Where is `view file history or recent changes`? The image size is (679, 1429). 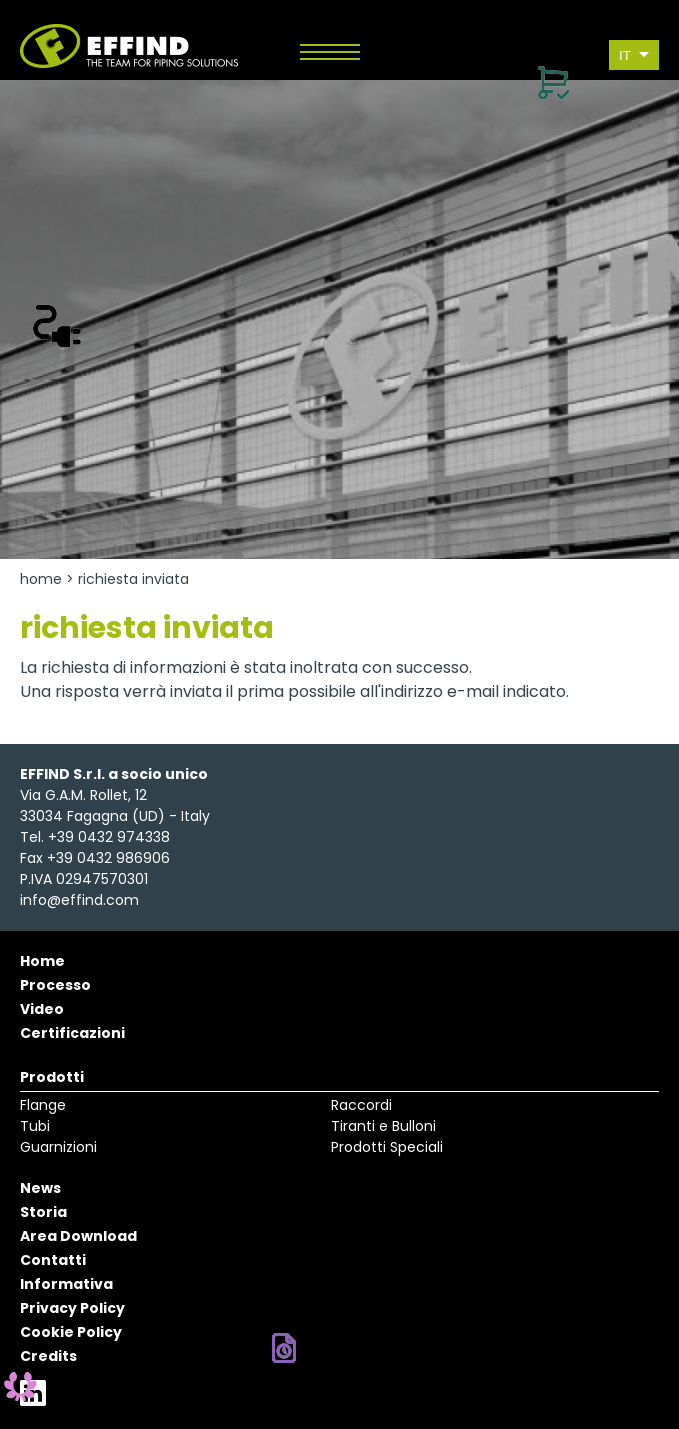 view file history or recent changes is located at coordinates (284, 1348).